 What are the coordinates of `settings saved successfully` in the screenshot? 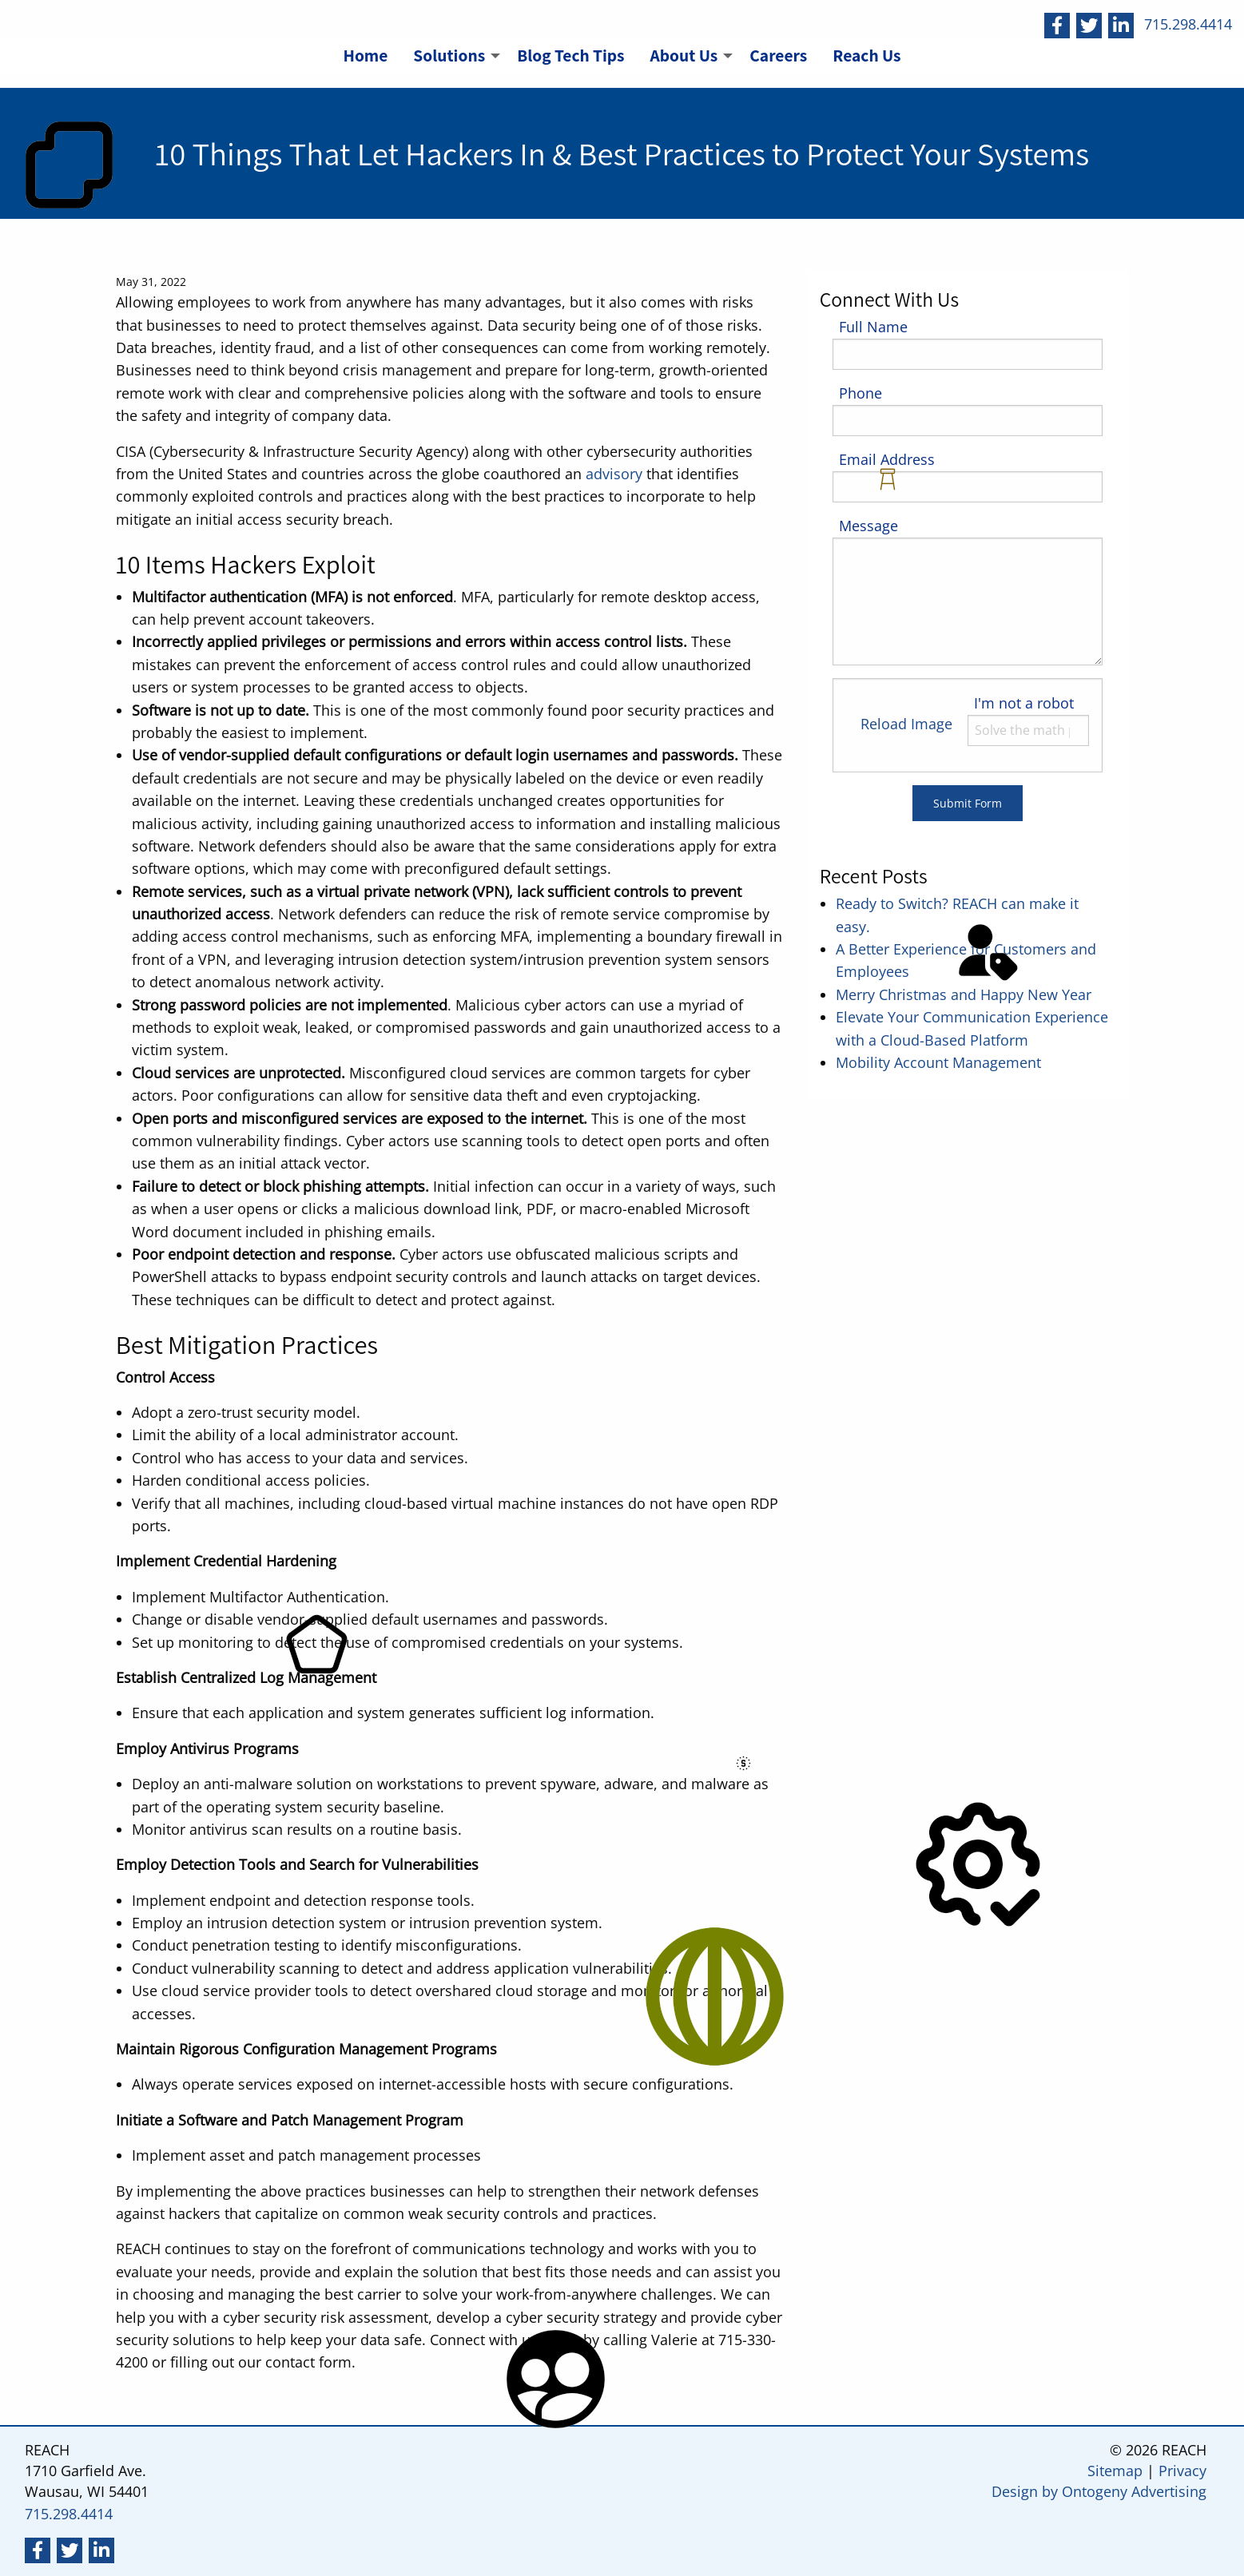 It's located at (978, 1864).